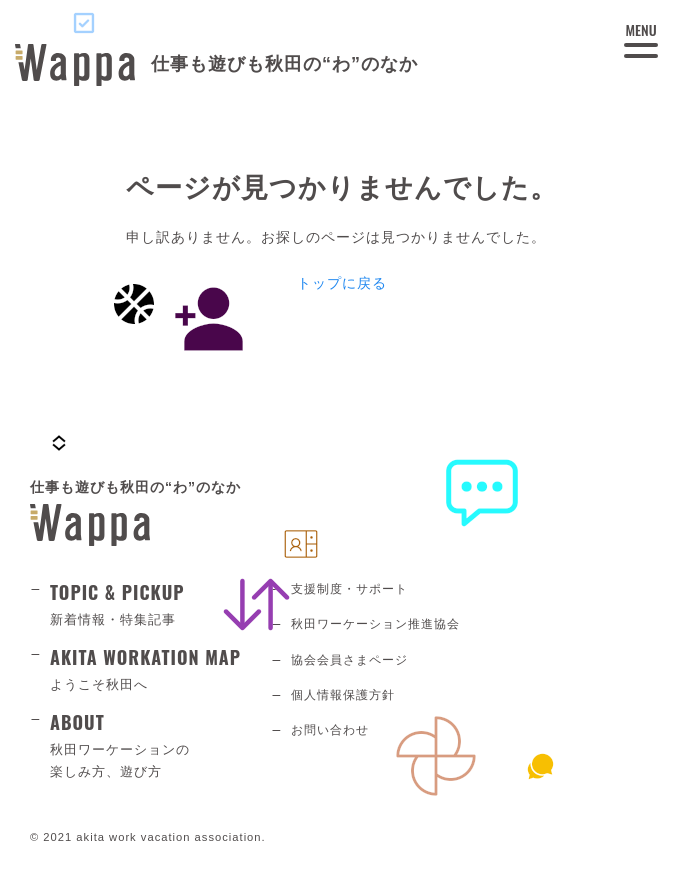 This screenshot has width=684, height=869. Describe the element at coordinates (256, 604) in the screenshot. I see `swap or reorder items vertically` at that location.